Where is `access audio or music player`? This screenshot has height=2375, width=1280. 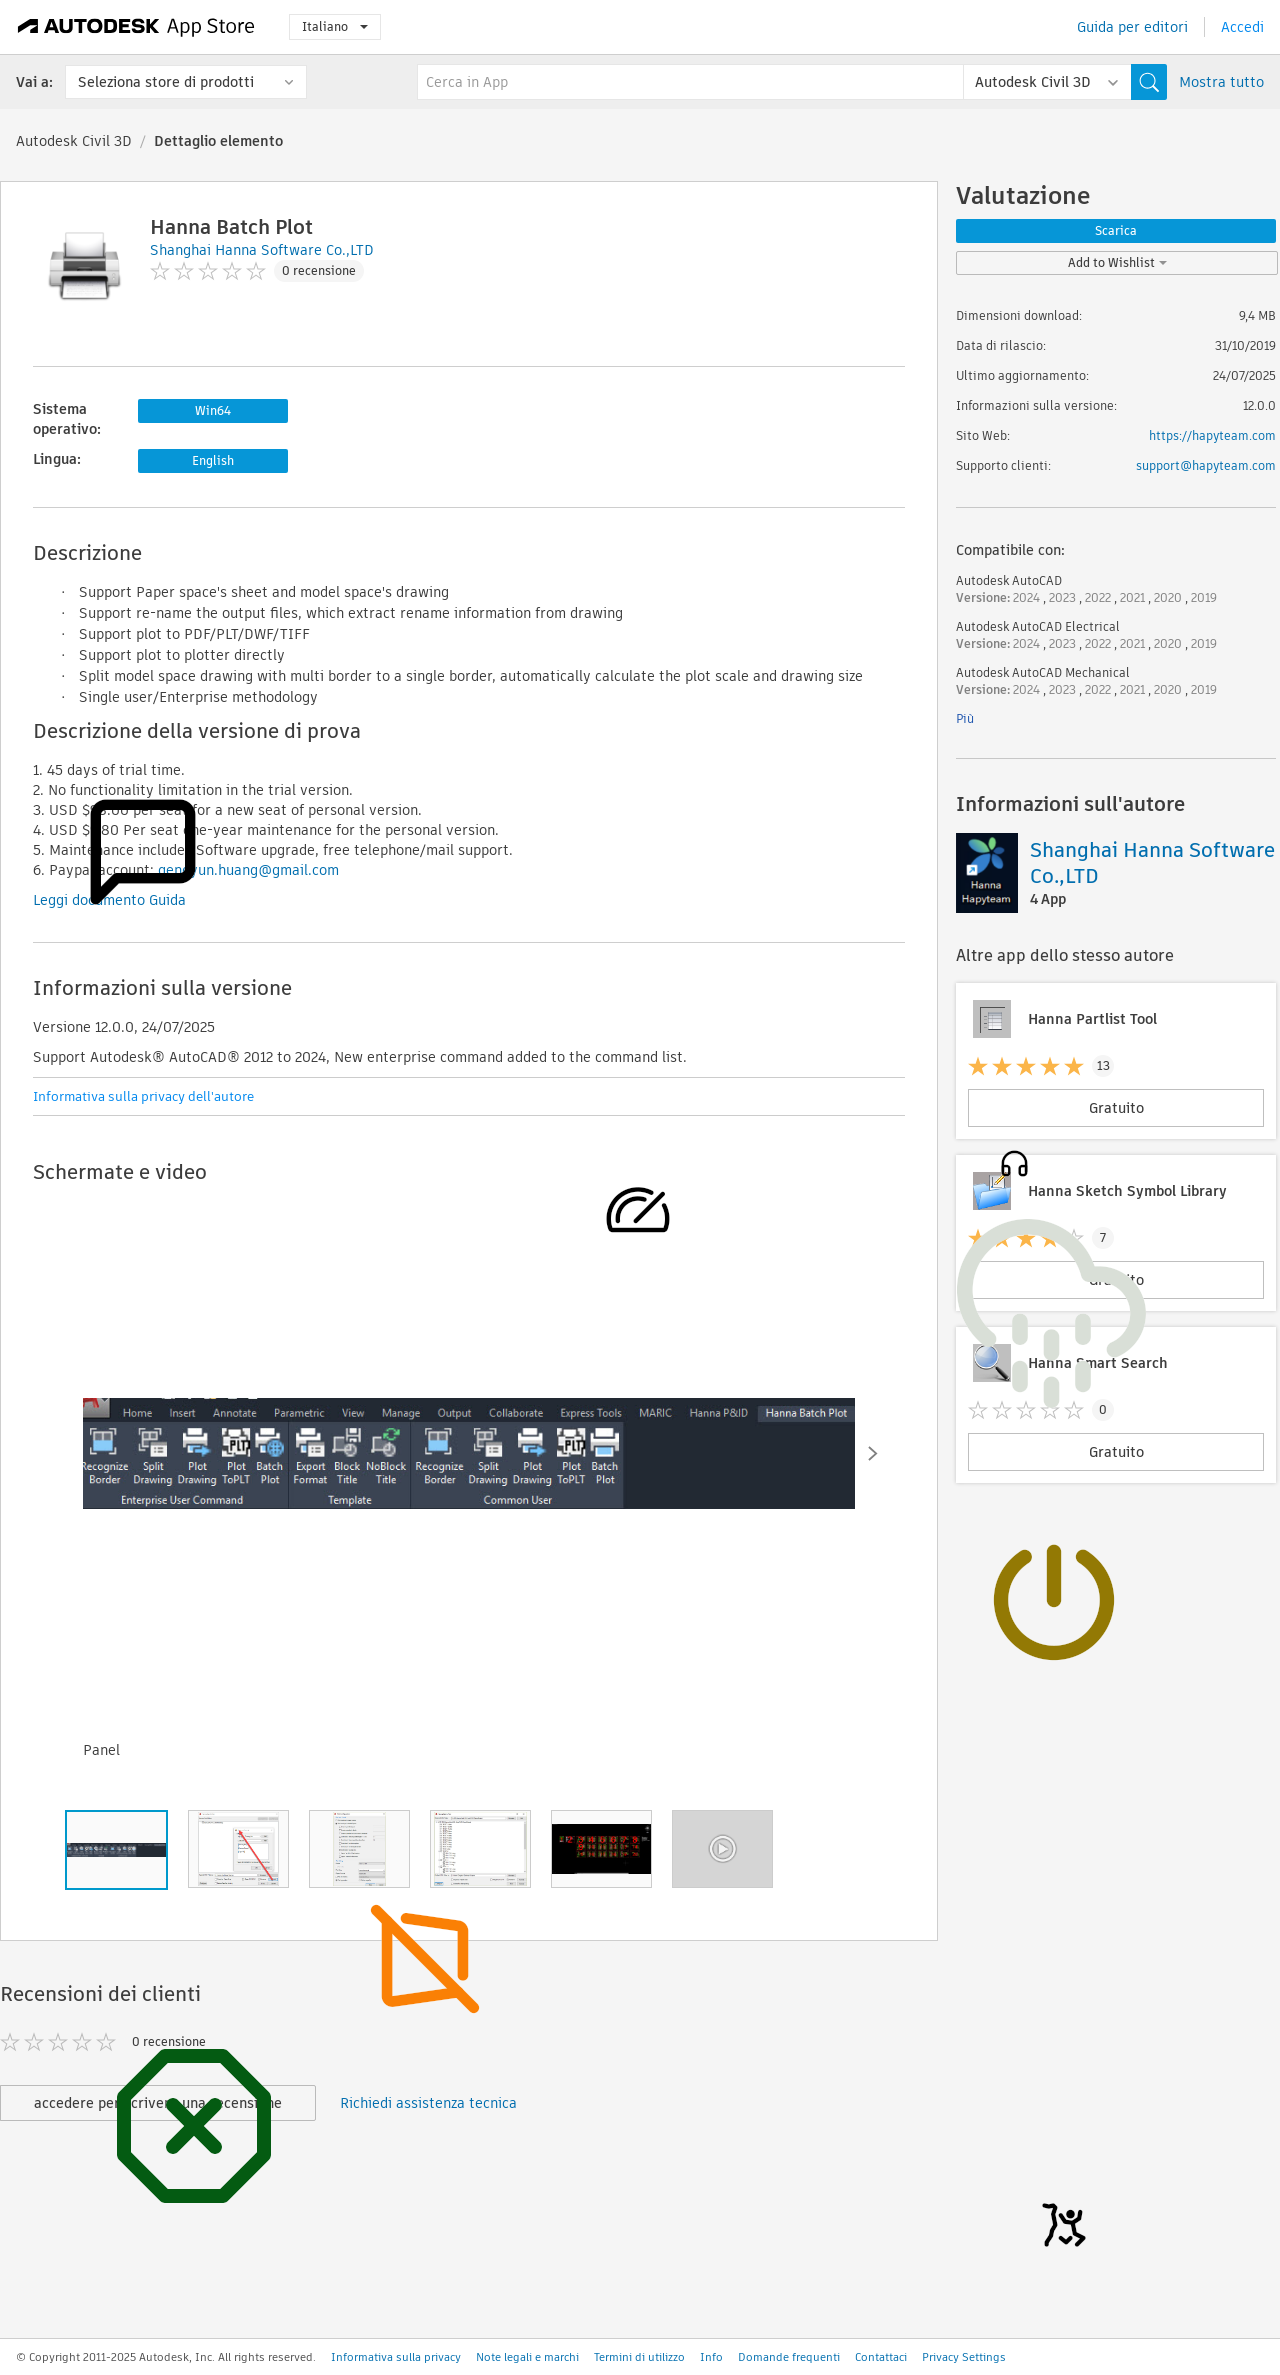
access audio or music player is located at coordinates (1014, 1163).